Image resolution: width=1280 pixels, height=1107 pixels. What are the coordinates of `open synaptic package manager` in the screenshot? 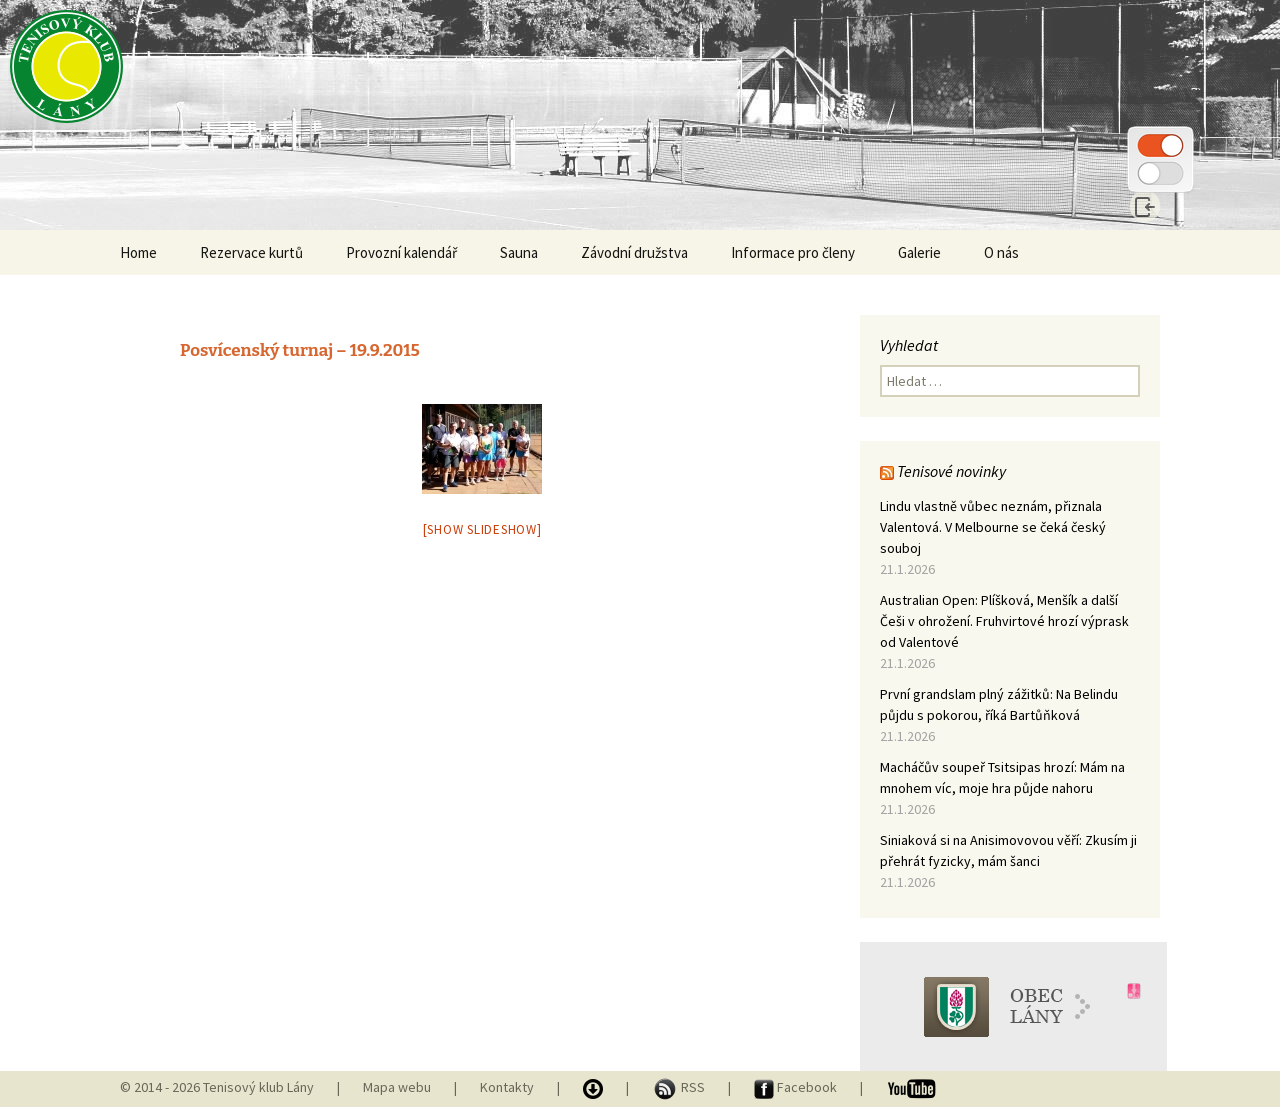 It's located at (1134, 991).